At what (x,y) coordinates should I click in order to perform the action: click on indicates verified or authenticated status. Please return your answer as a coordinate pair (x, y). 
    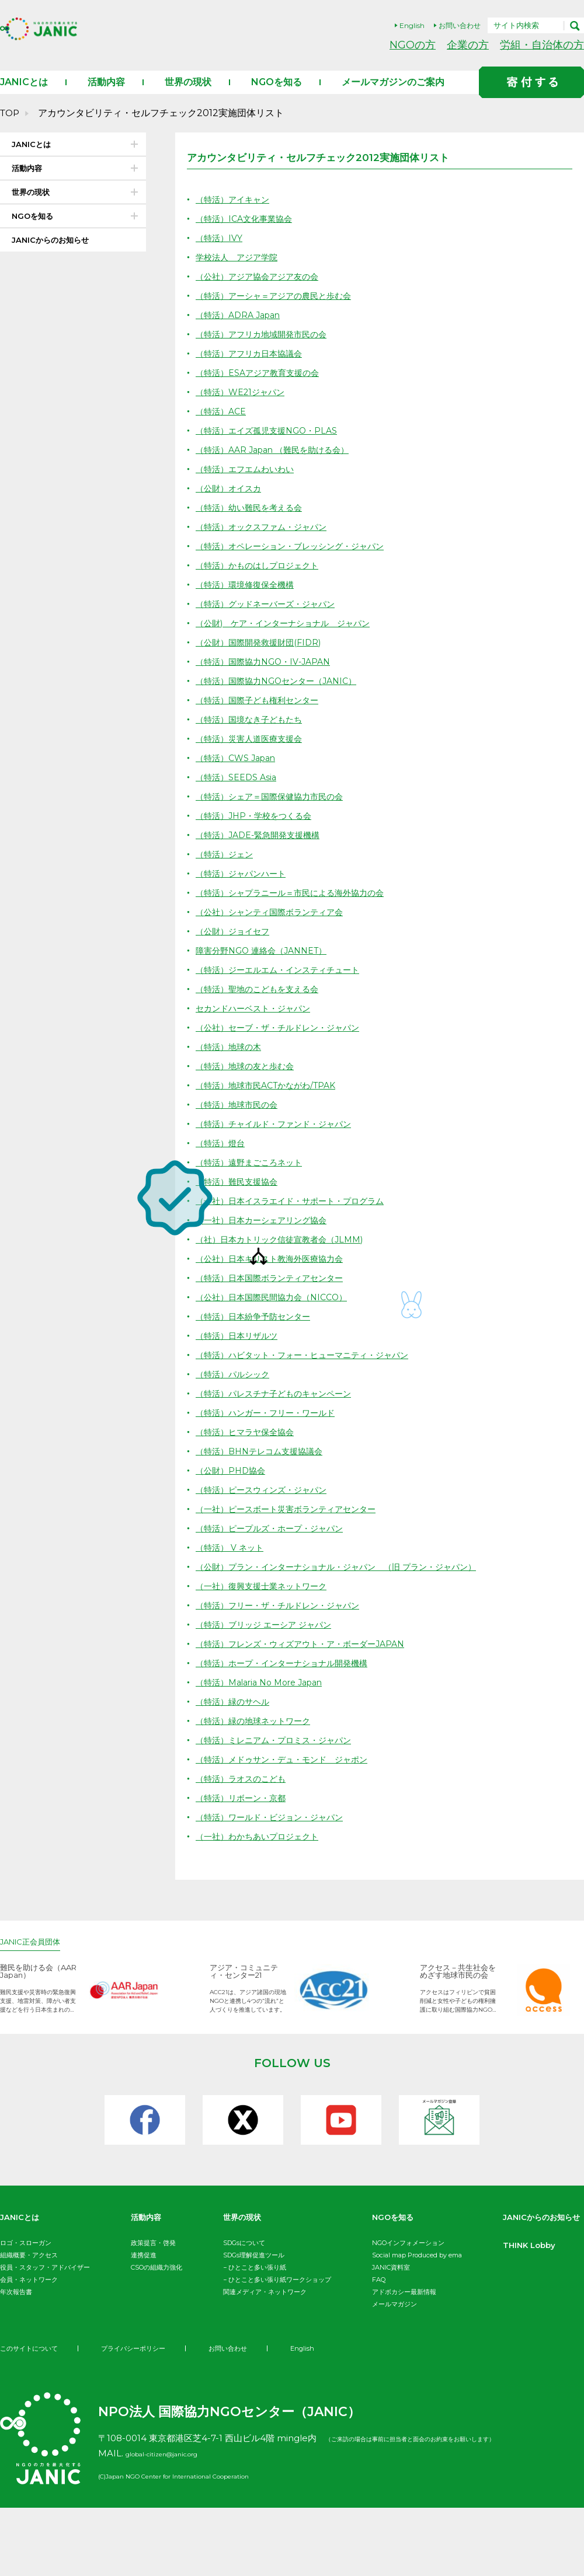
    Looking at the image, I should click on (175, 1198).